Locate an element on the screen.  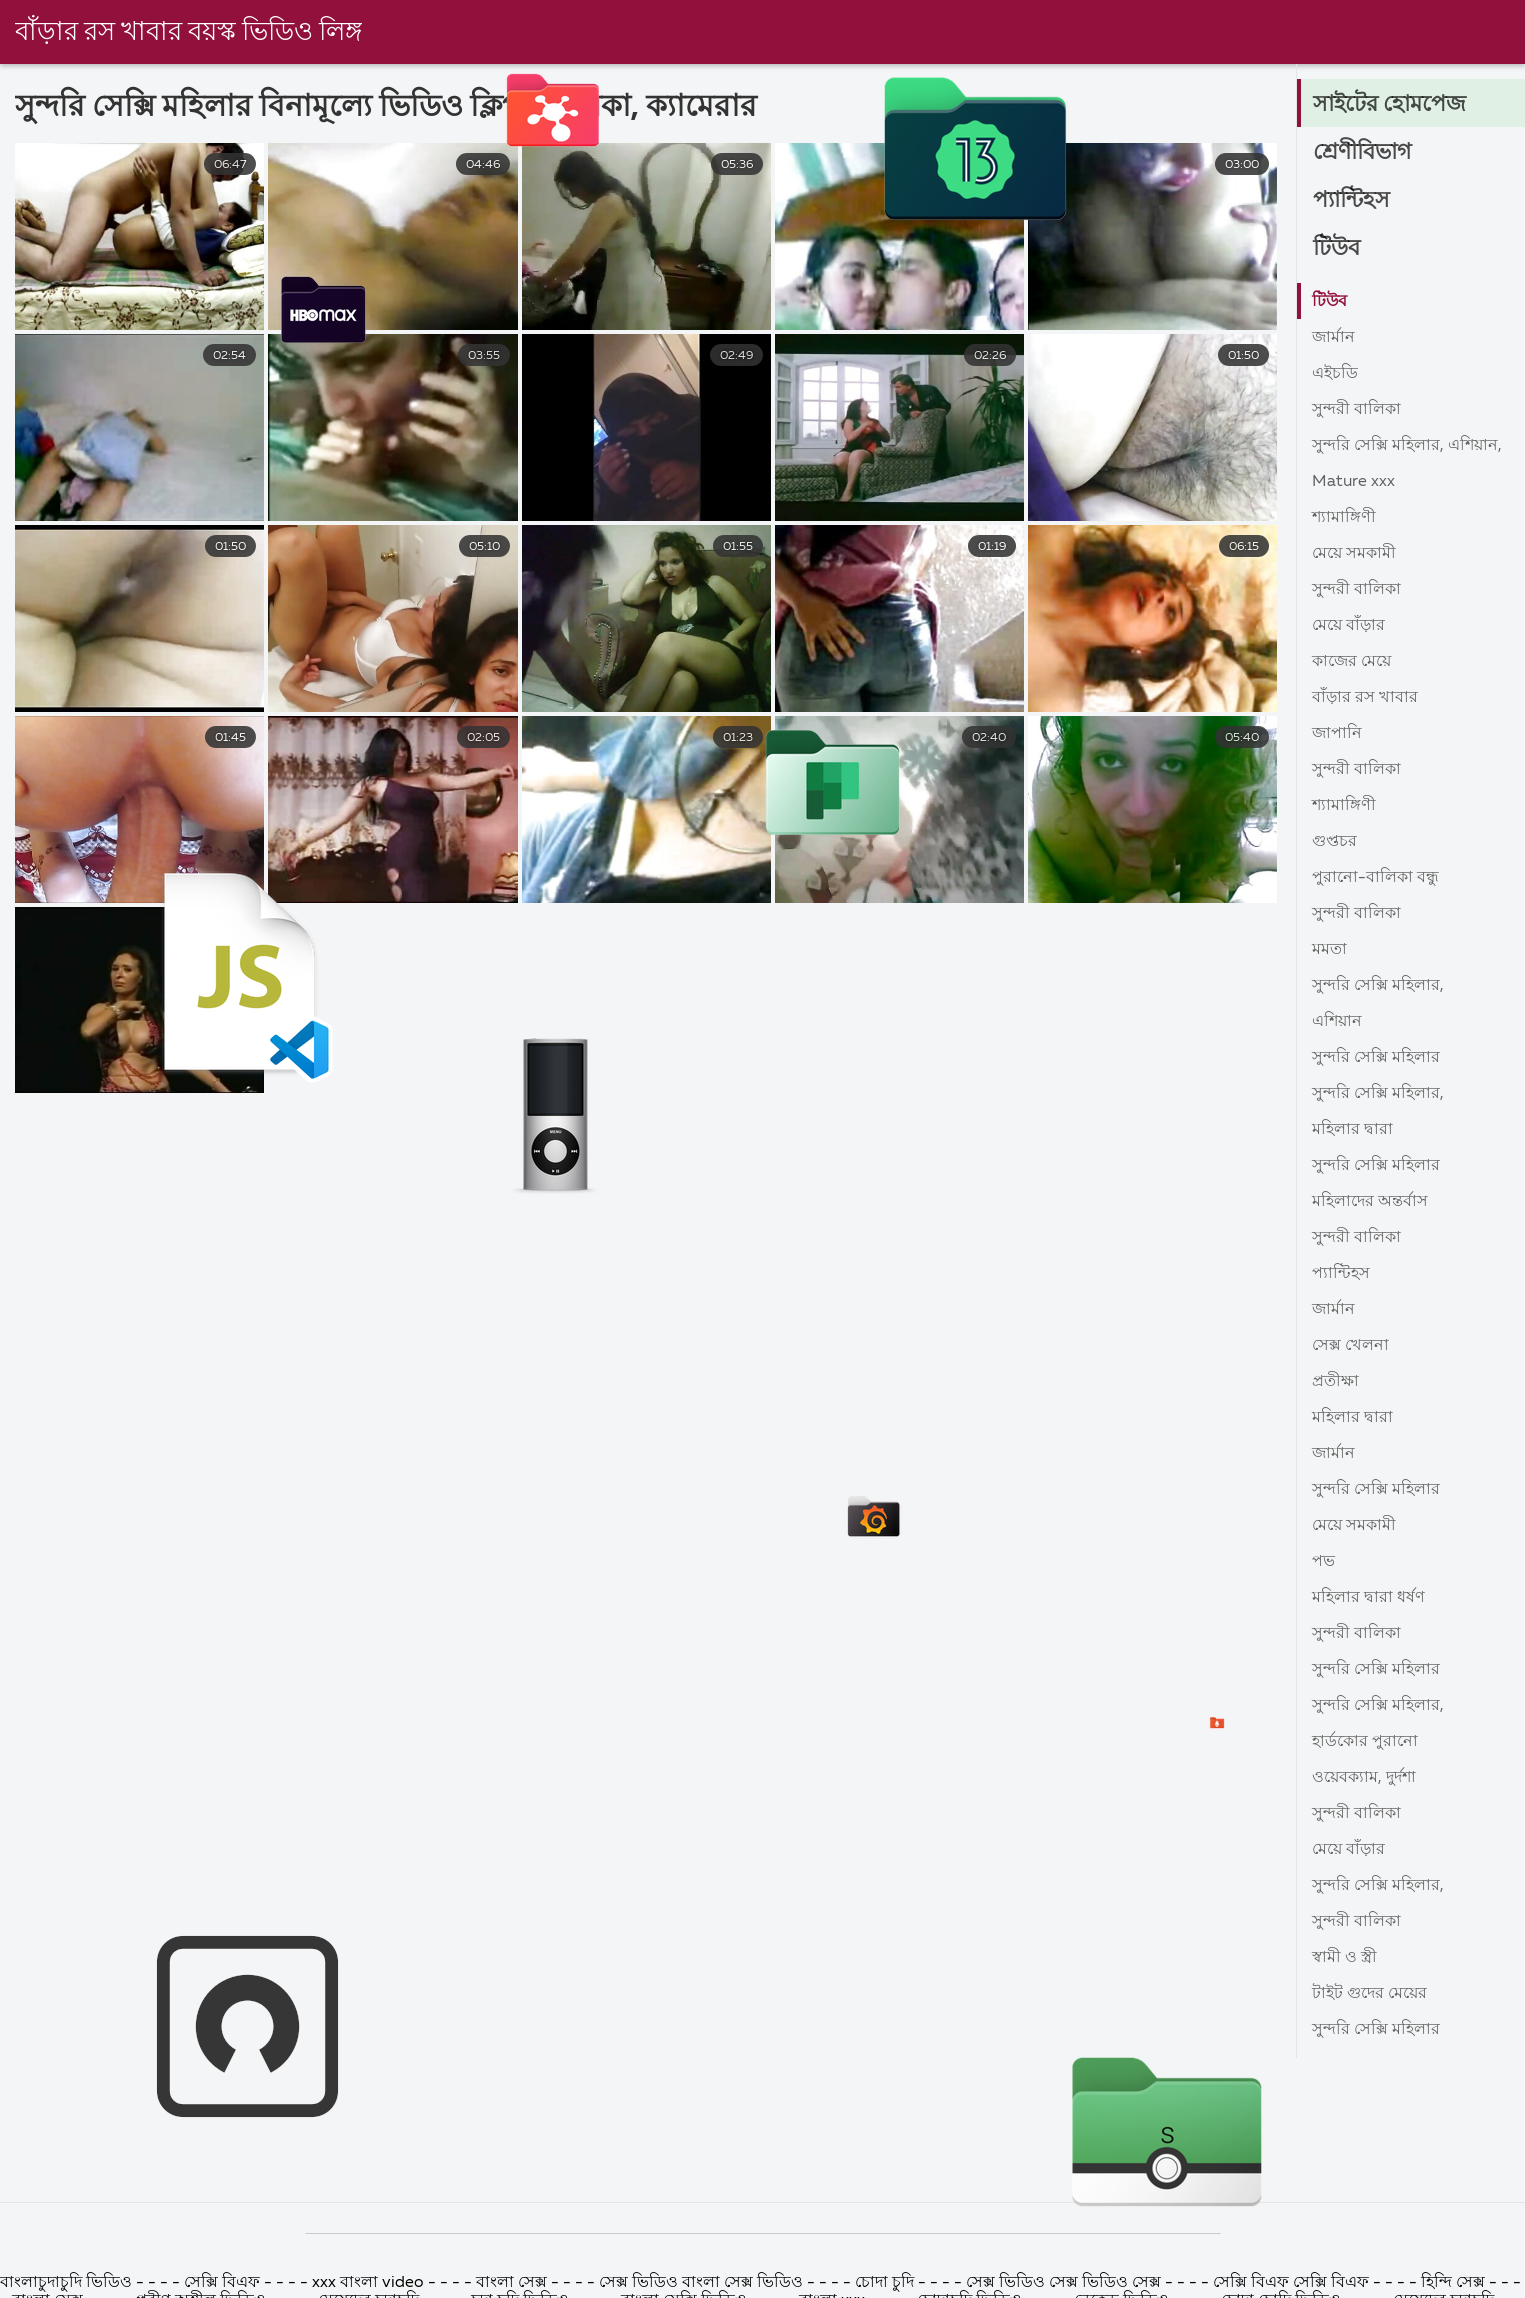
open déjà dup backup utility is located at coordinates (247, 2026).